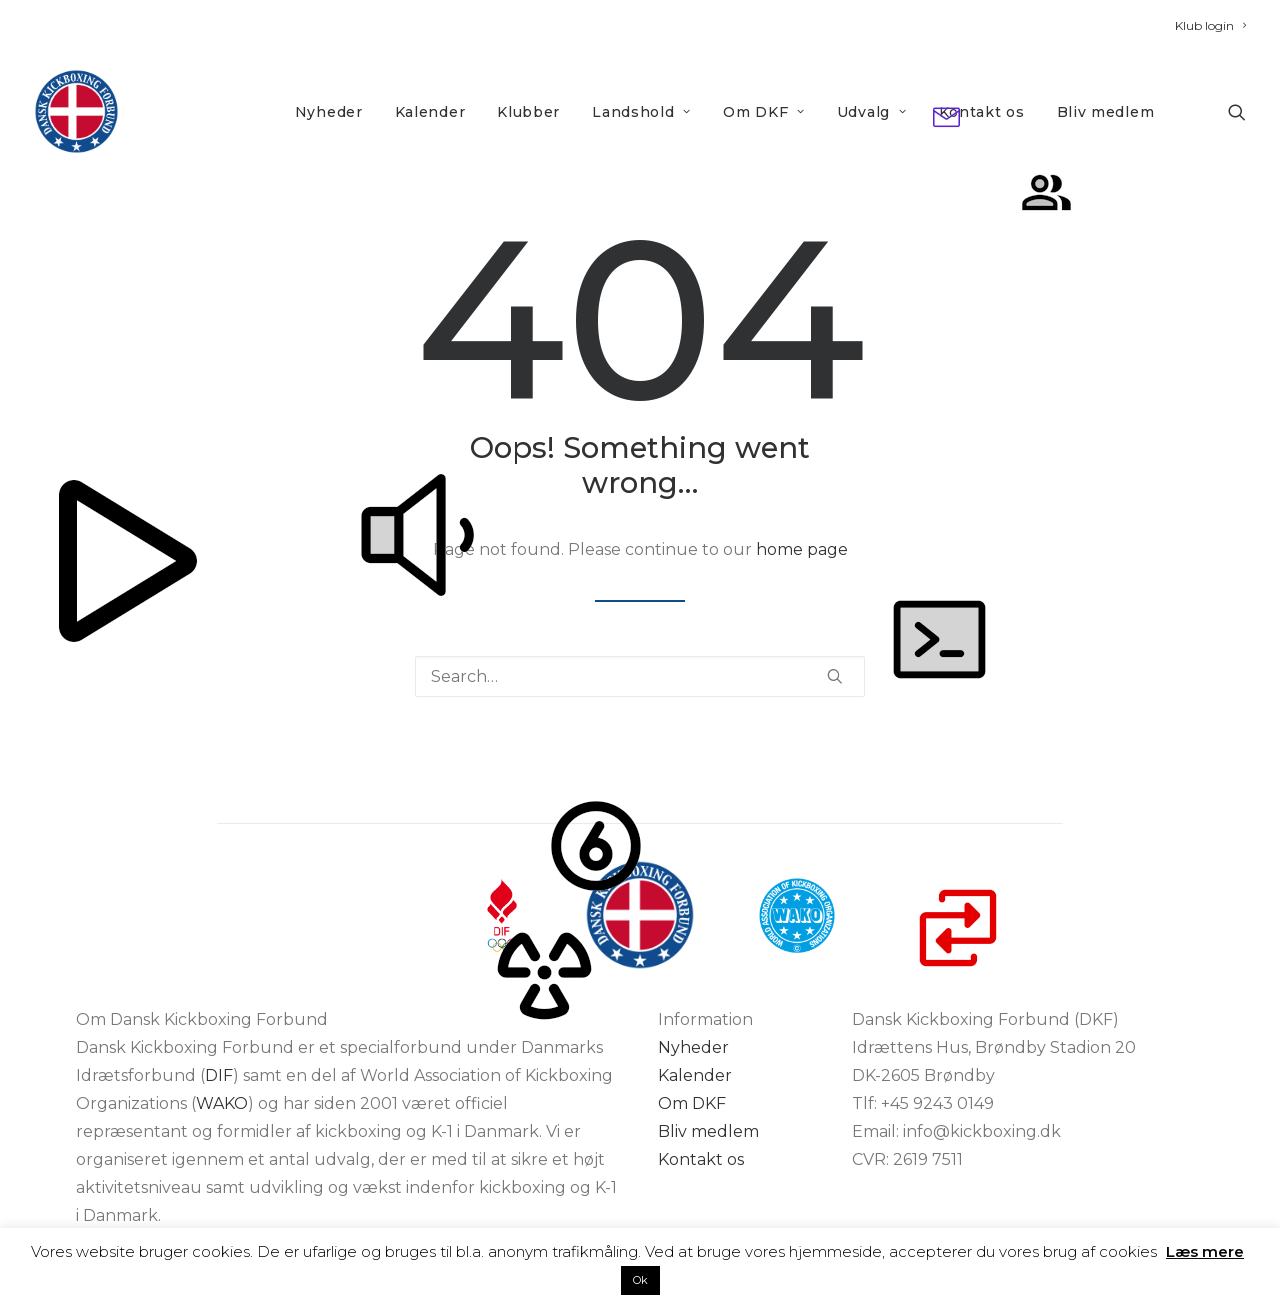  I want to click on volume set to low level, so click(427, 535).